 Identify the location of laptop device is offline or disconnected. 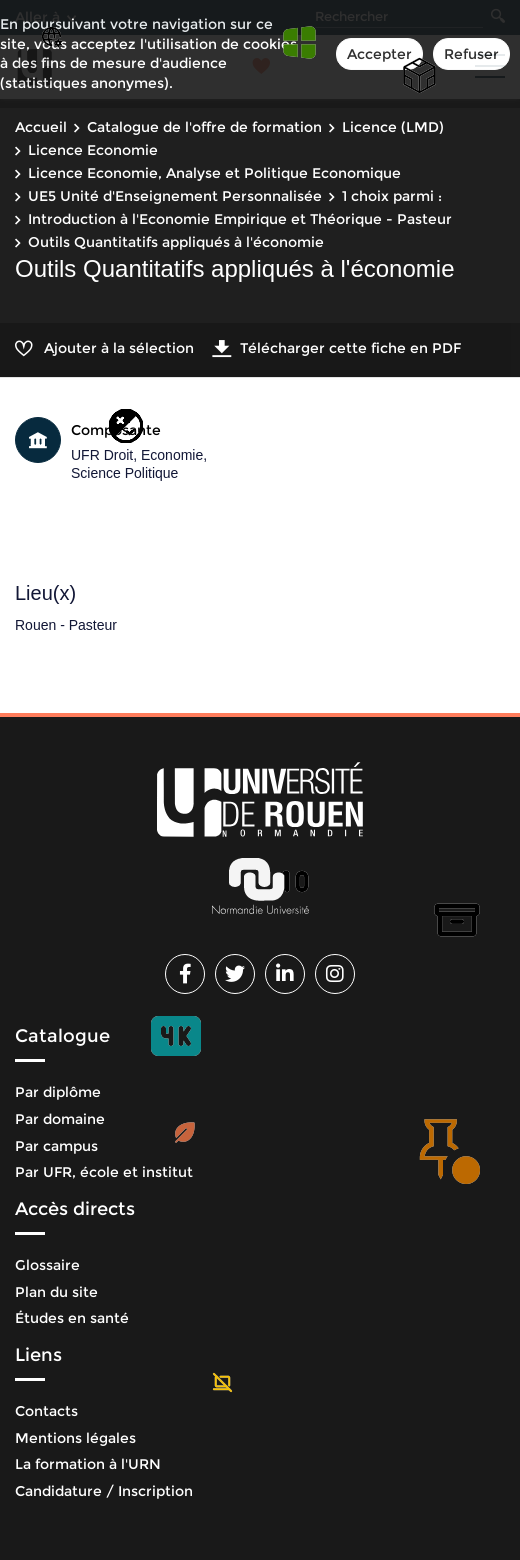
(222, 1382).